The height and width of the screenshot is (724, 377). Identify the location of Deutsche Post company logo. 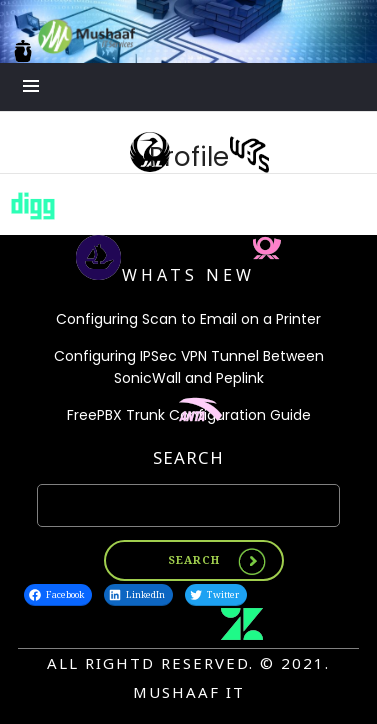
(267, 248).